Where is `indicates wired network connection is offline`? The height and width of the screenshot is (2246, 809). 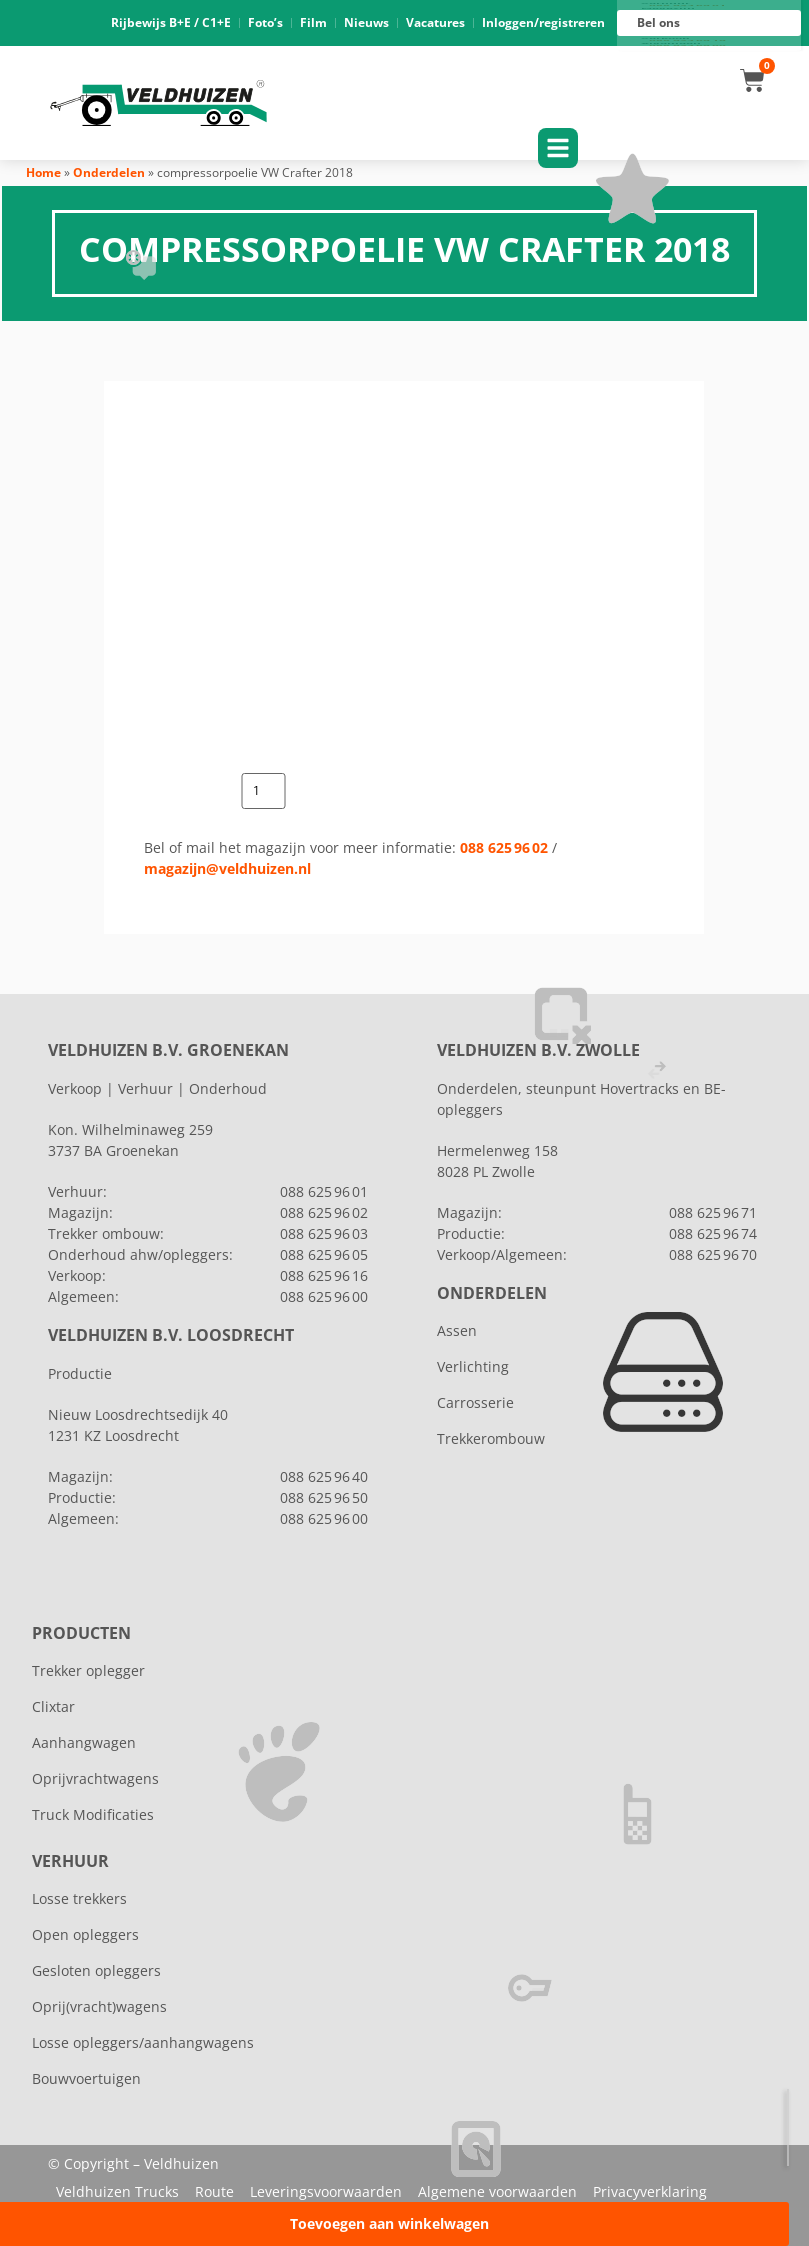 indicates wired network connection is offline is located at coordinates (561, 1014).